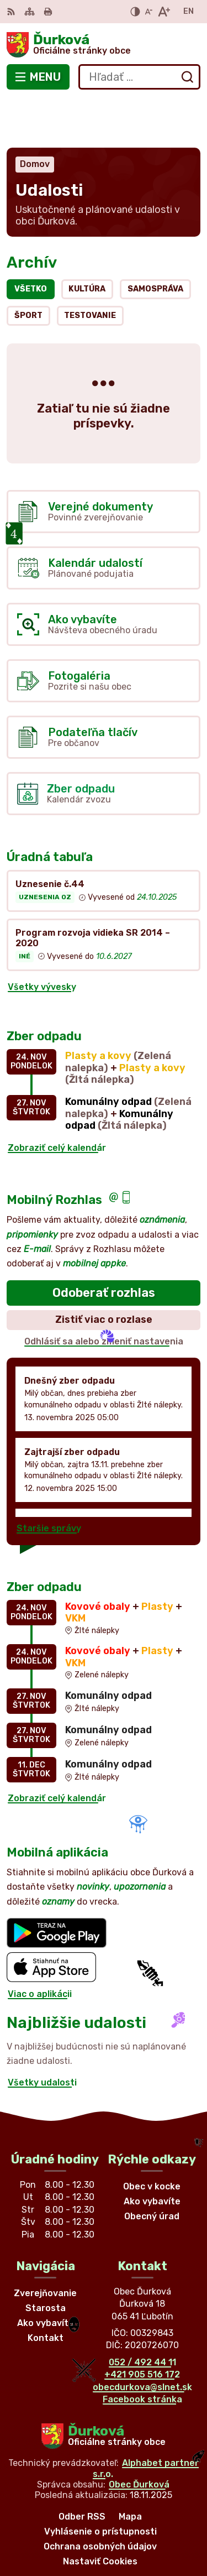 The image size is (207, 2576). I want to click on access music or instrument features, so click(198, 2456).